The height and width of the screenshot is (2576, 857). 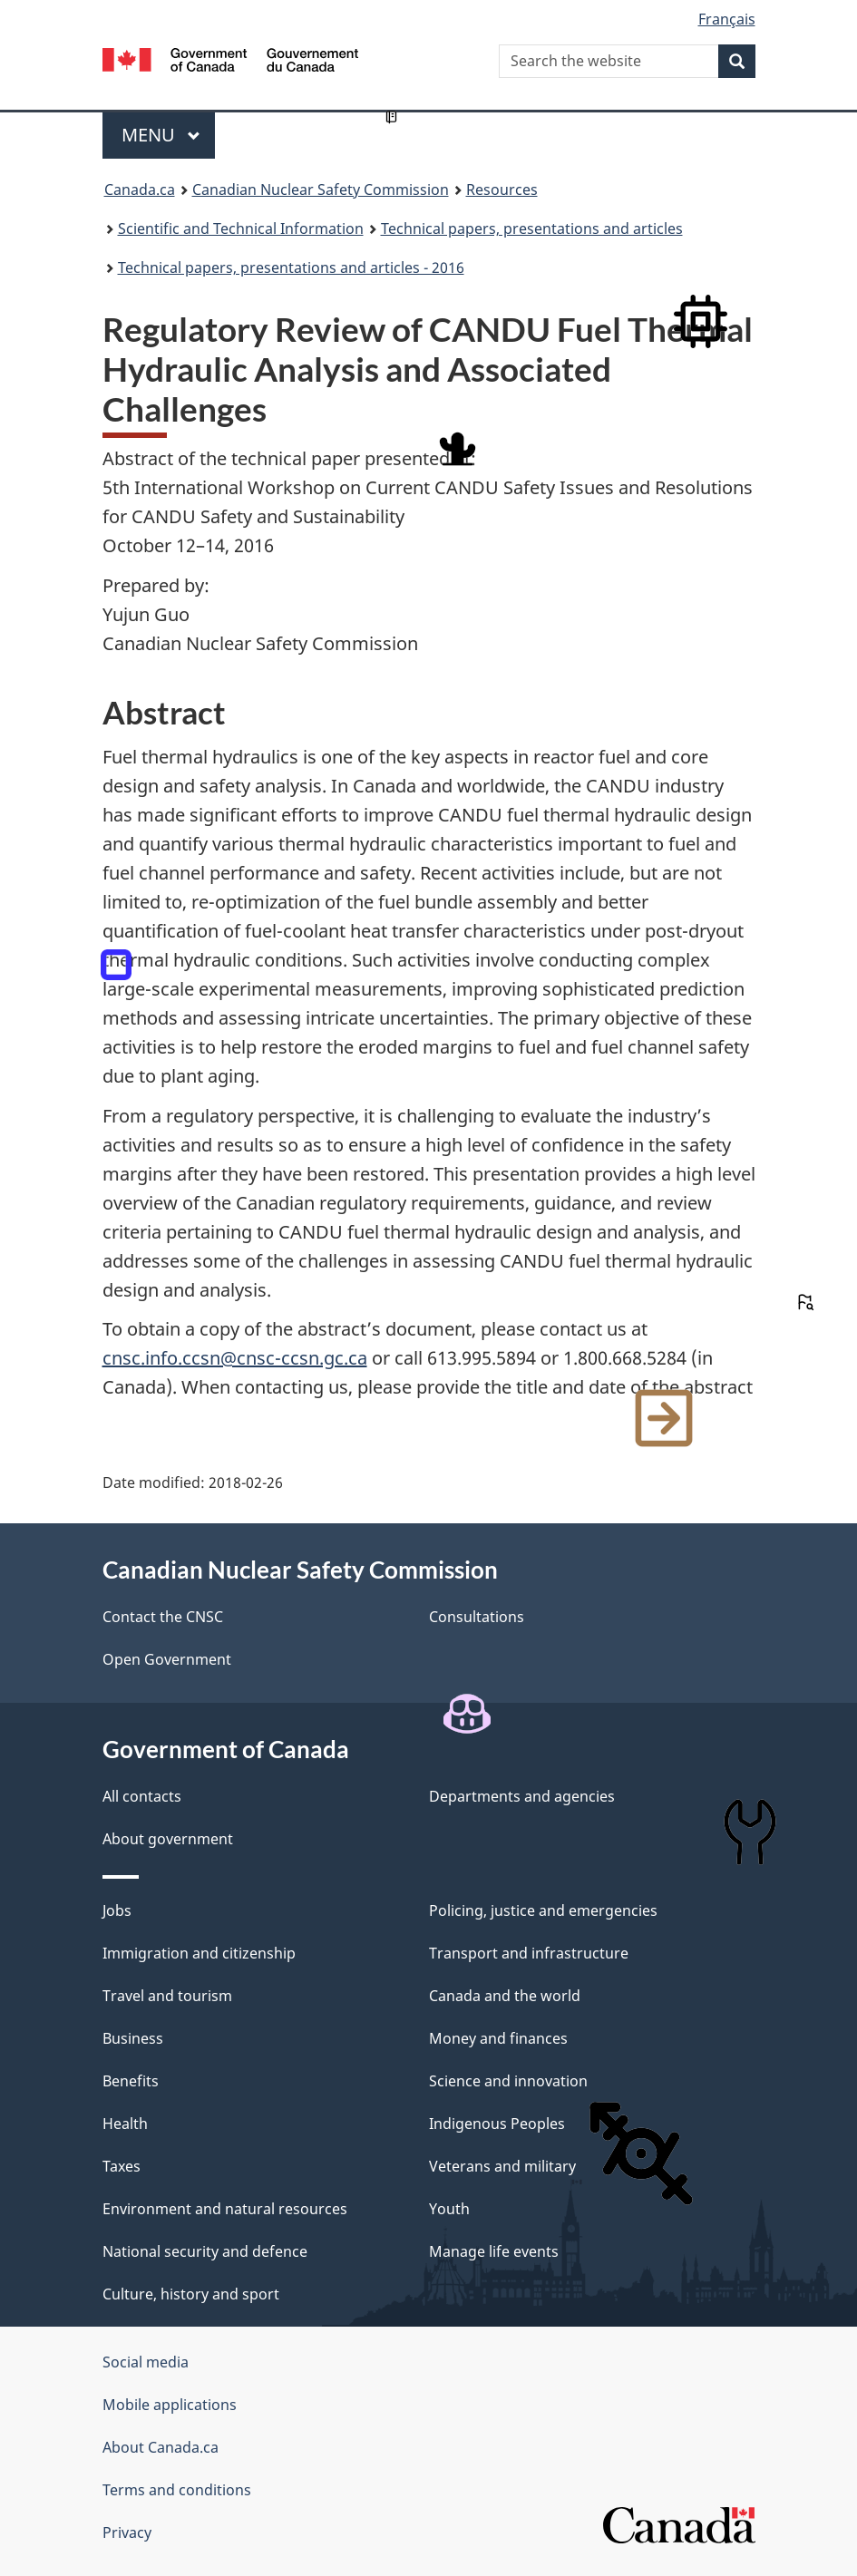 I want to click on indicates a renamed file in a diff view, so click(x=664, y=1418).